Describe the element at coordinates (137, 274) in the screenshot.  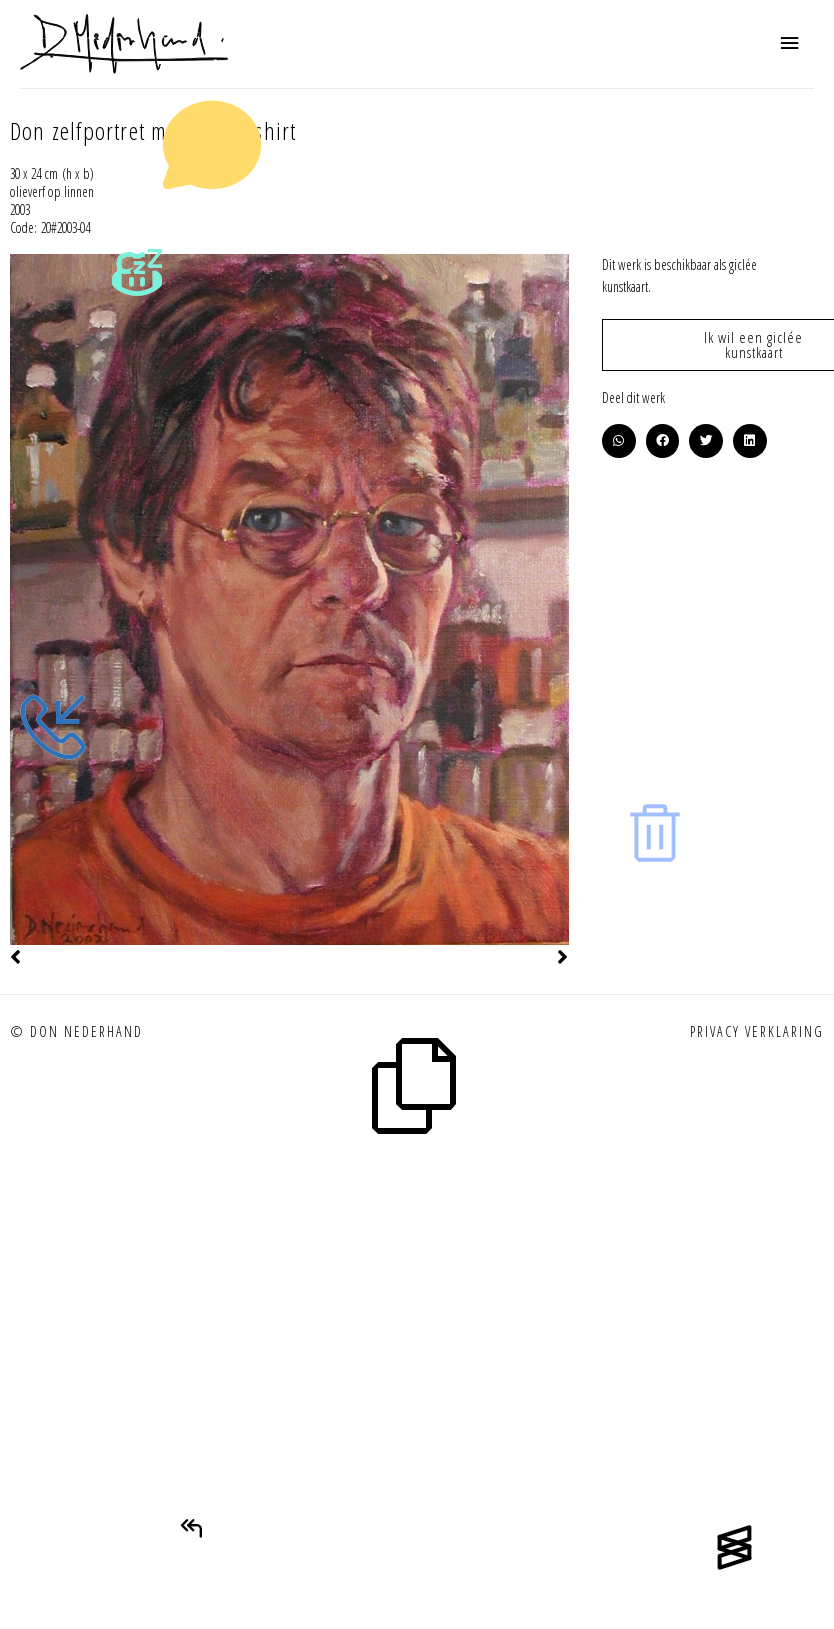
I see `temporarily disable github copilot suggestions` at that location.